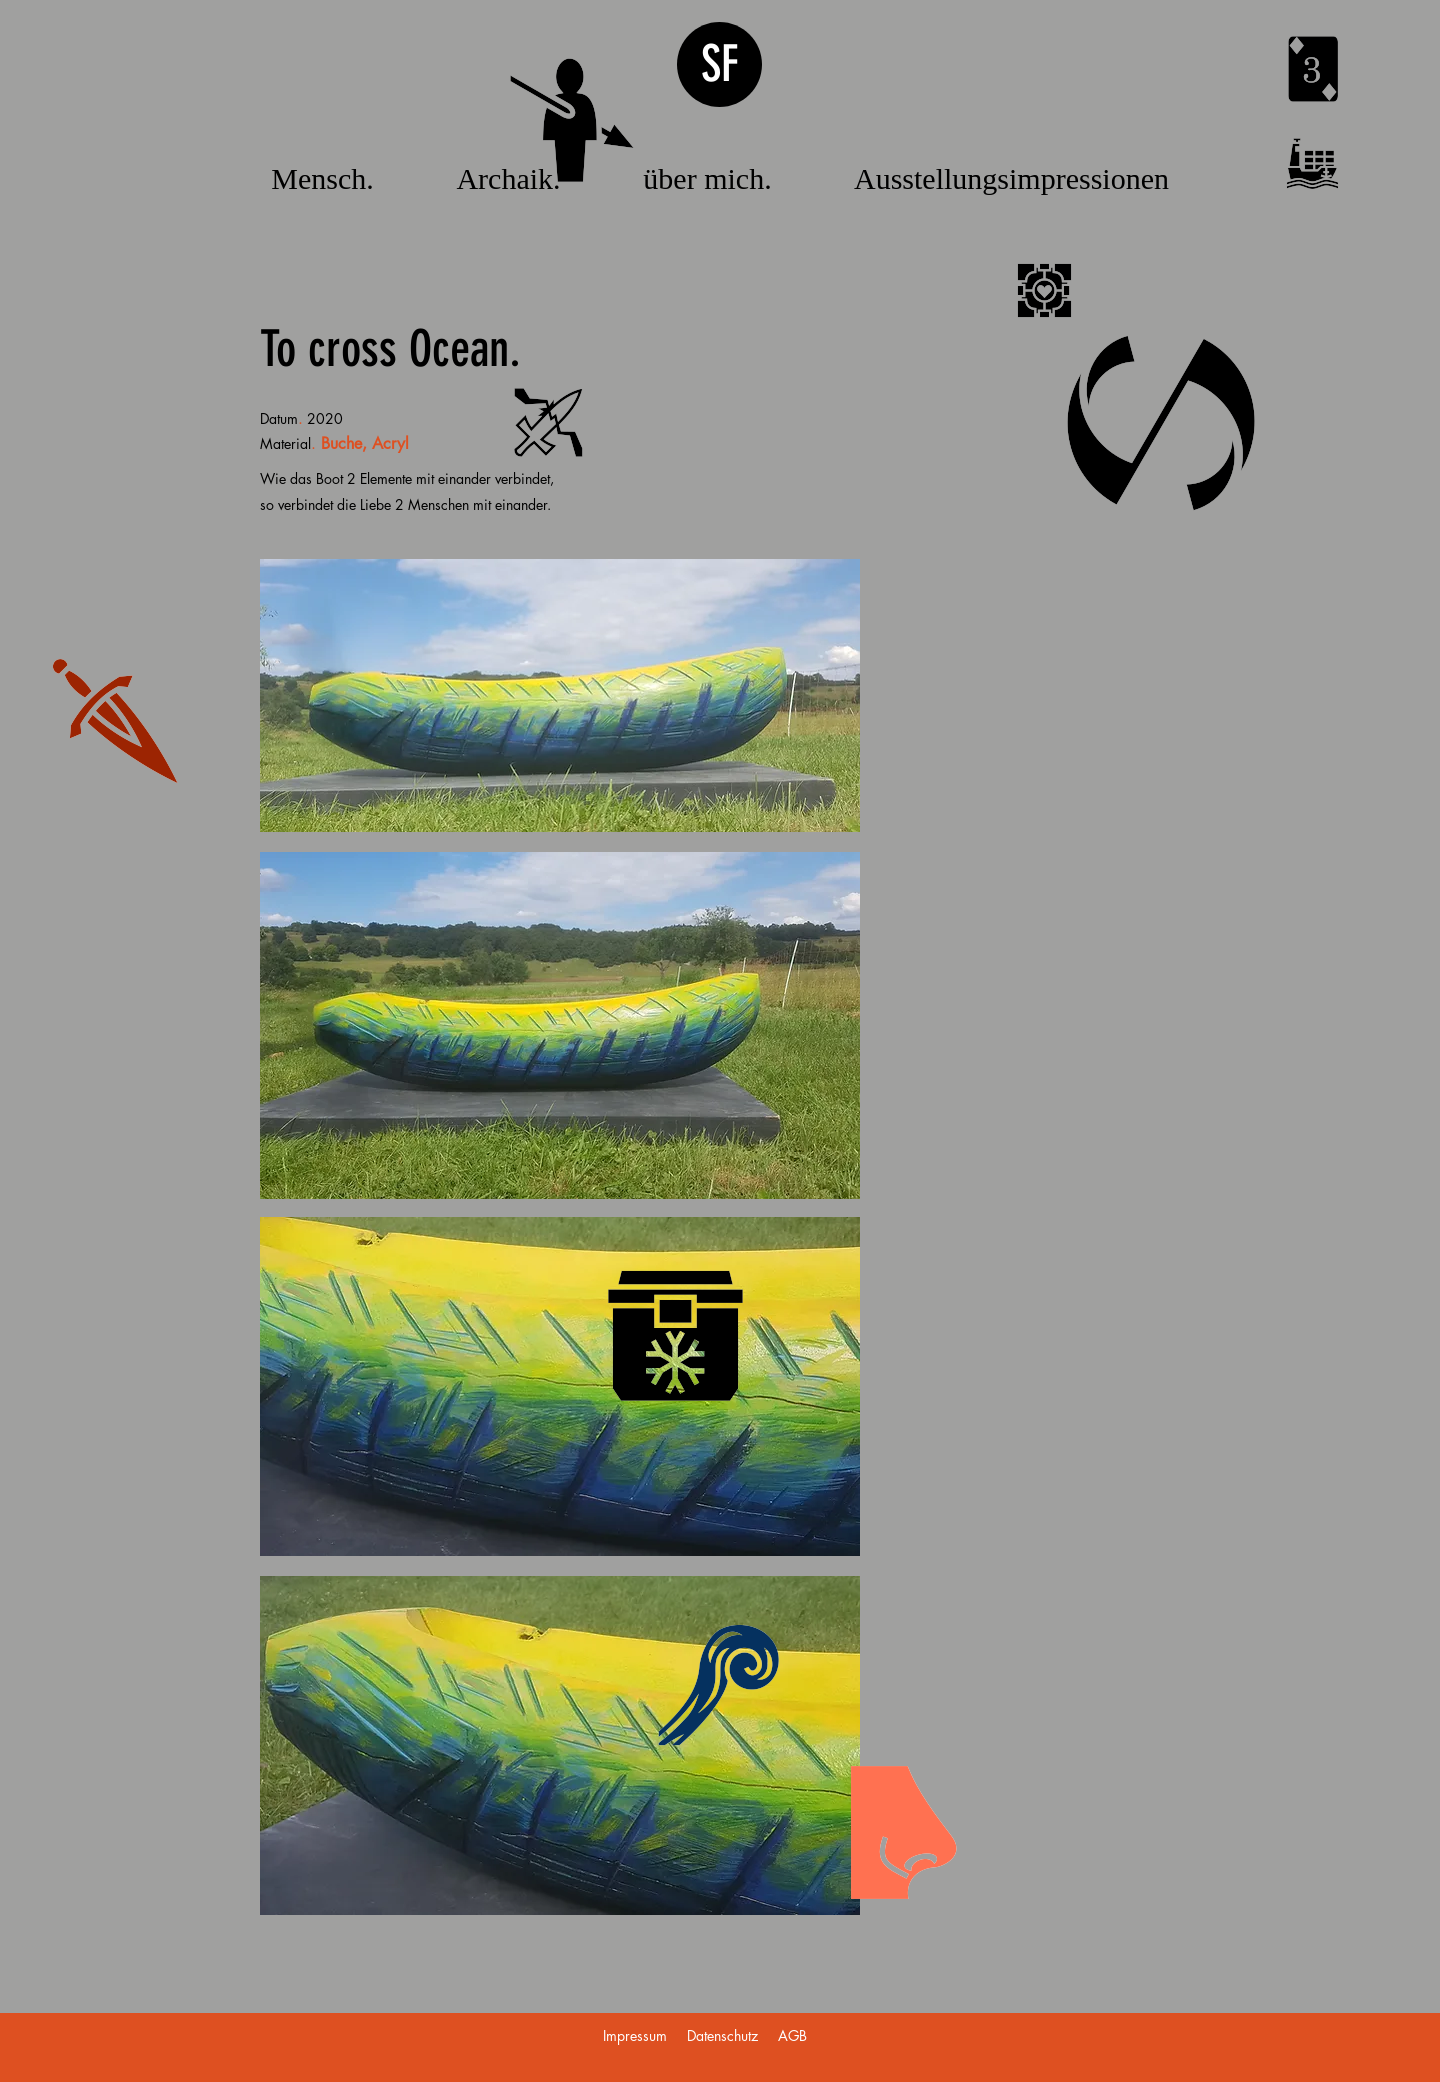 The width and height of the screenshot is (1440, 2082). I want to click on select wizard or mage character class, so click(719, 1685).